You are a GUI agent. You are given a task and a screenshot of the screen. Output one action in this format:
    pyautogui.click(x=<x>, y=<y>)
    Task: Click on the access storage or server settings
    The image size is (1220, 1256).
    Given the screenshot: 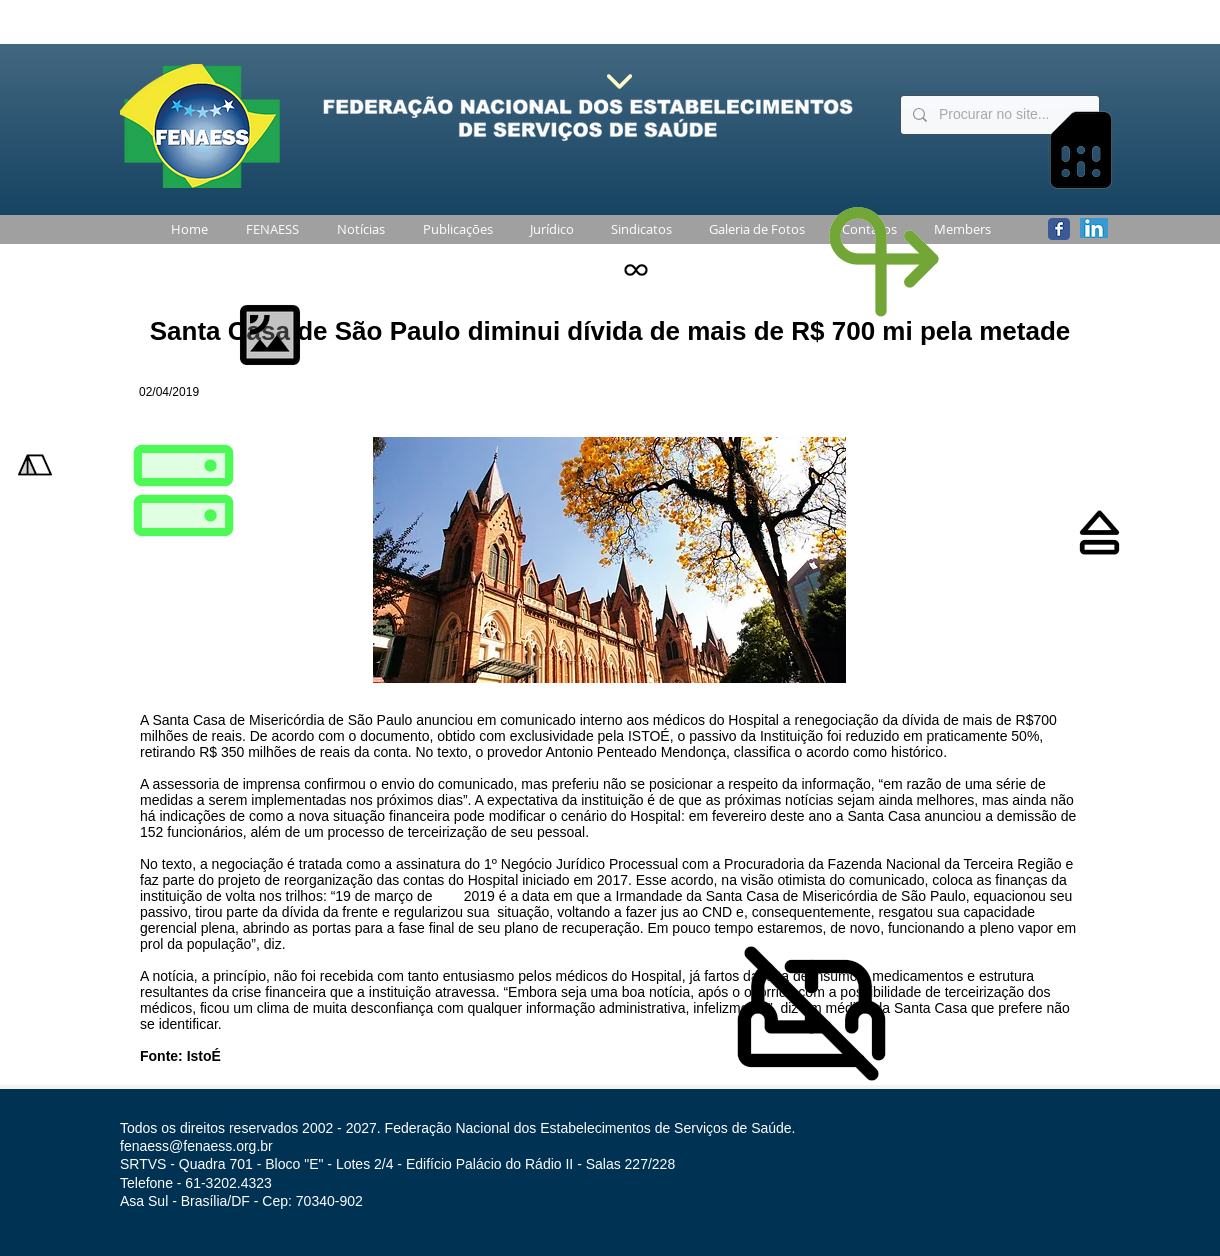 What is the action you would take?
    pyautogui.click(x=183, y=490)
    